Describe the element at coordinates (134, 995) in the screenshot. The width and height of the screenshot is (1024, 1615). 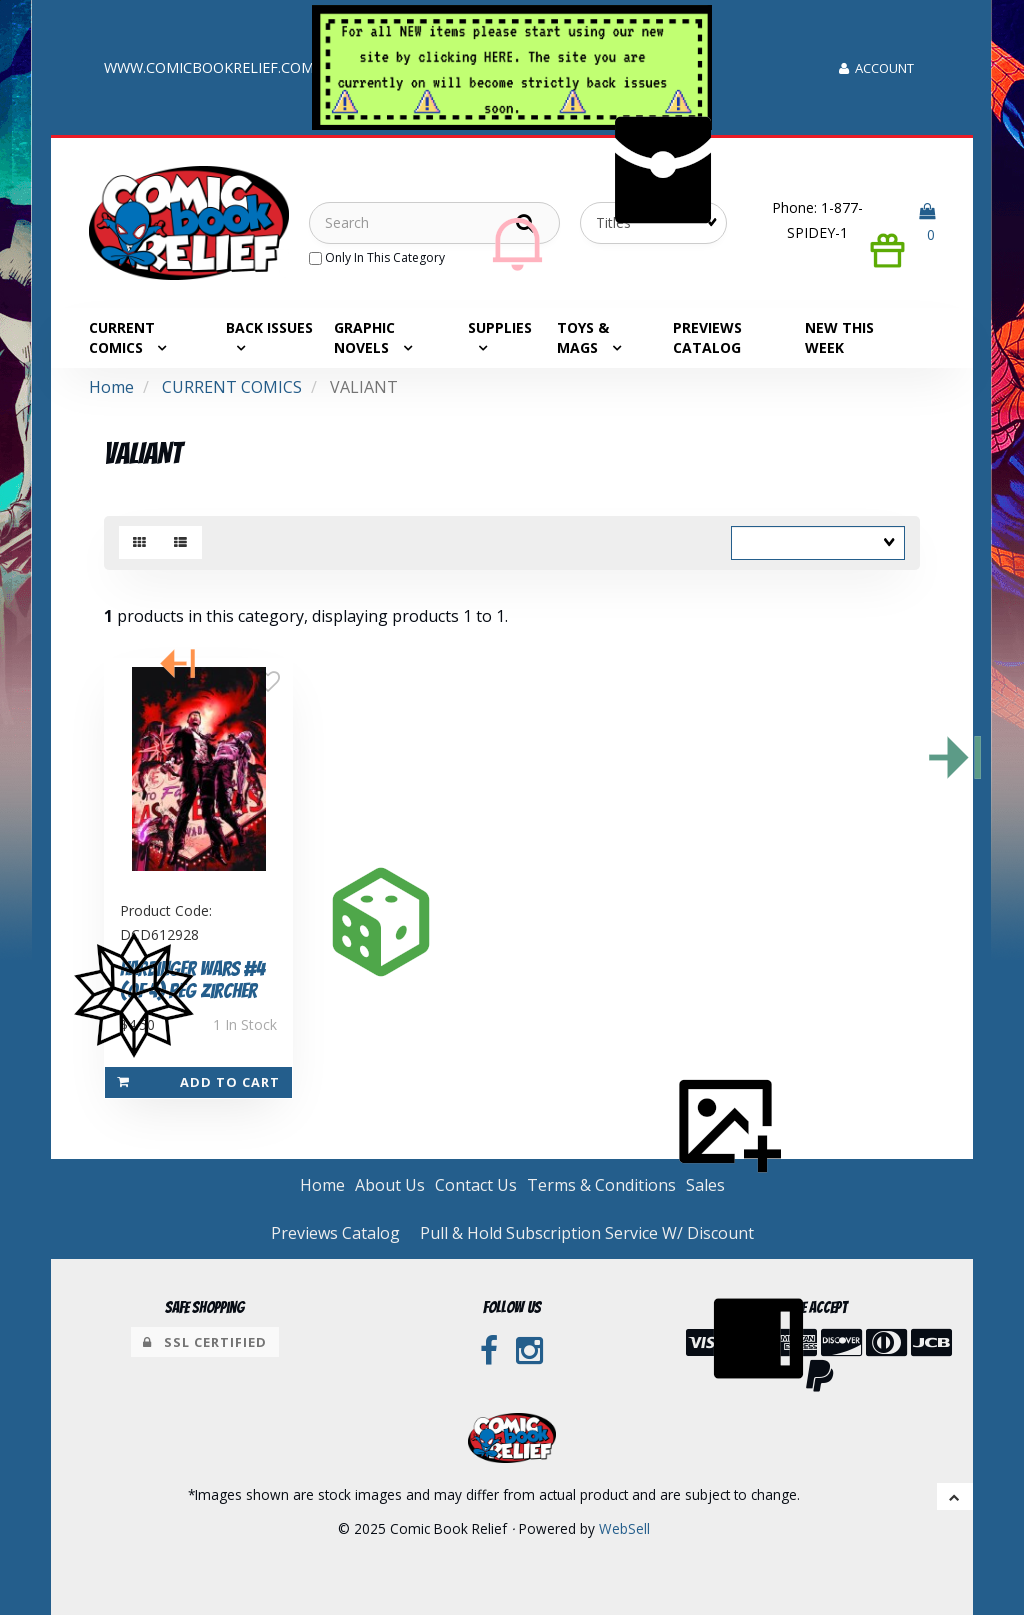
I see `open wolfram alpha` at that location.